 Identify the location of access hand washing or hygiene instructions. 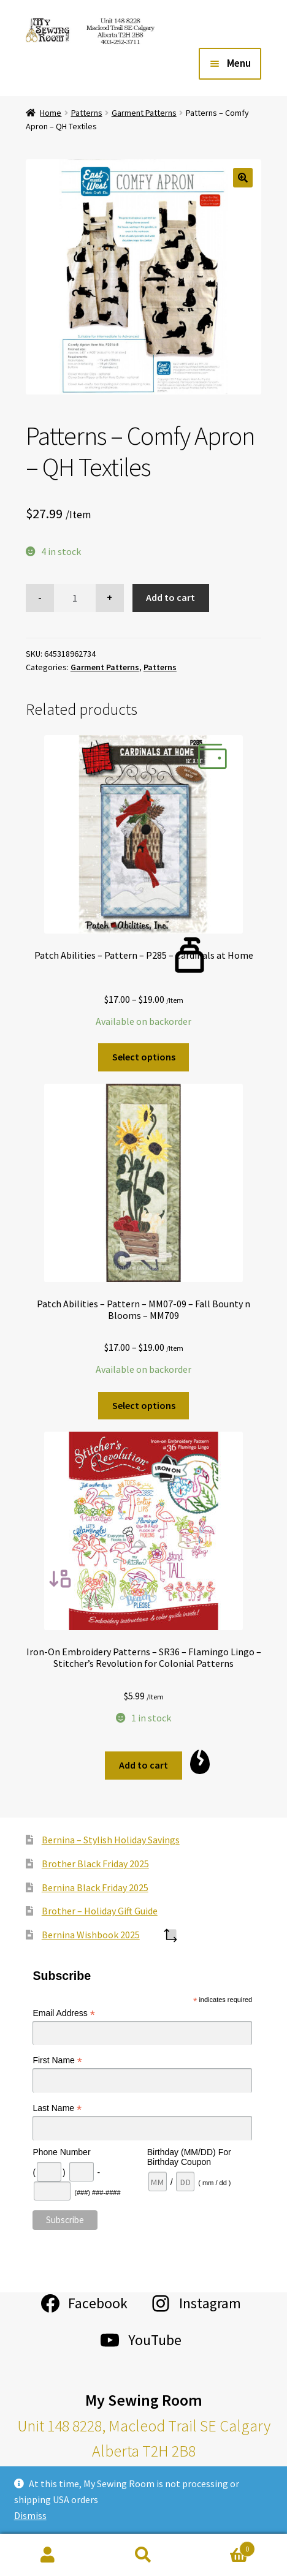
(189, 956).